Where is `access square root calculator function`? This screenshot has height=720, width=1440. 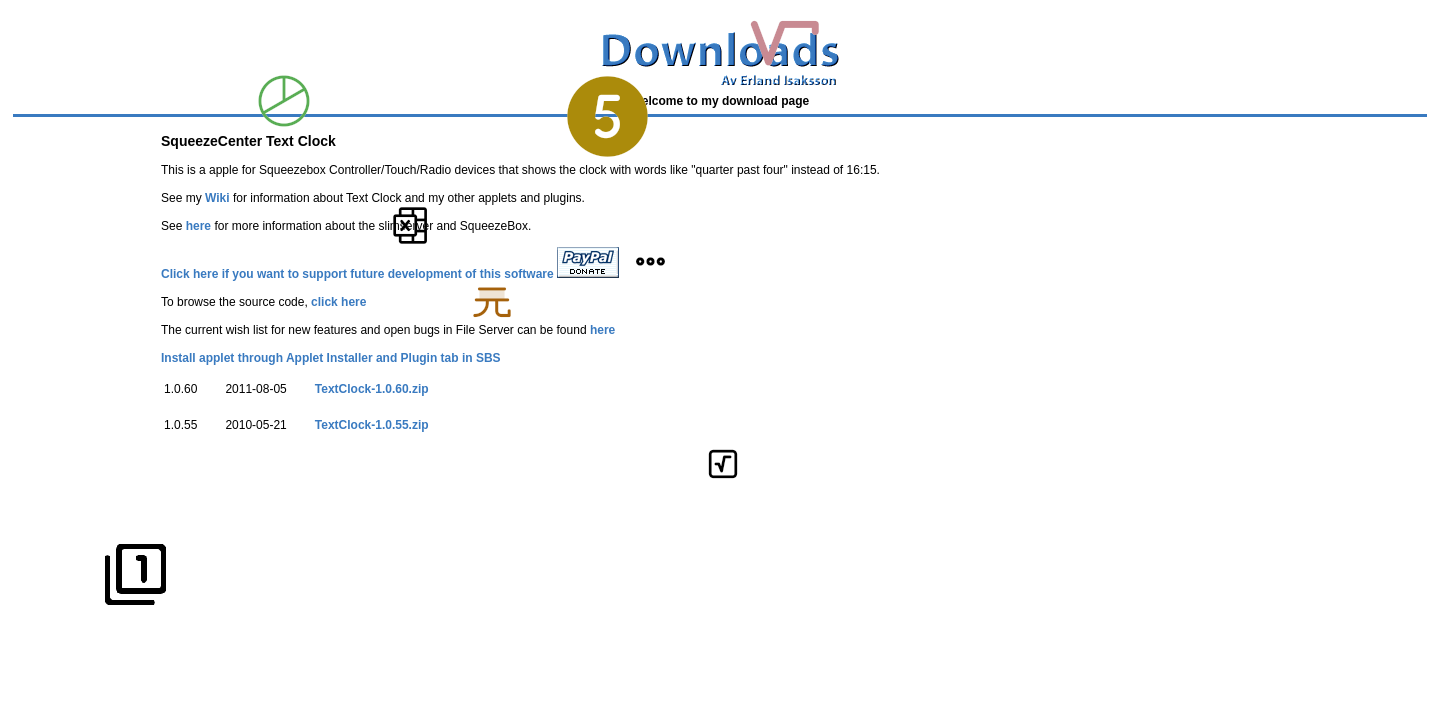
access square root calculator function is located at coordinates (723, 464).